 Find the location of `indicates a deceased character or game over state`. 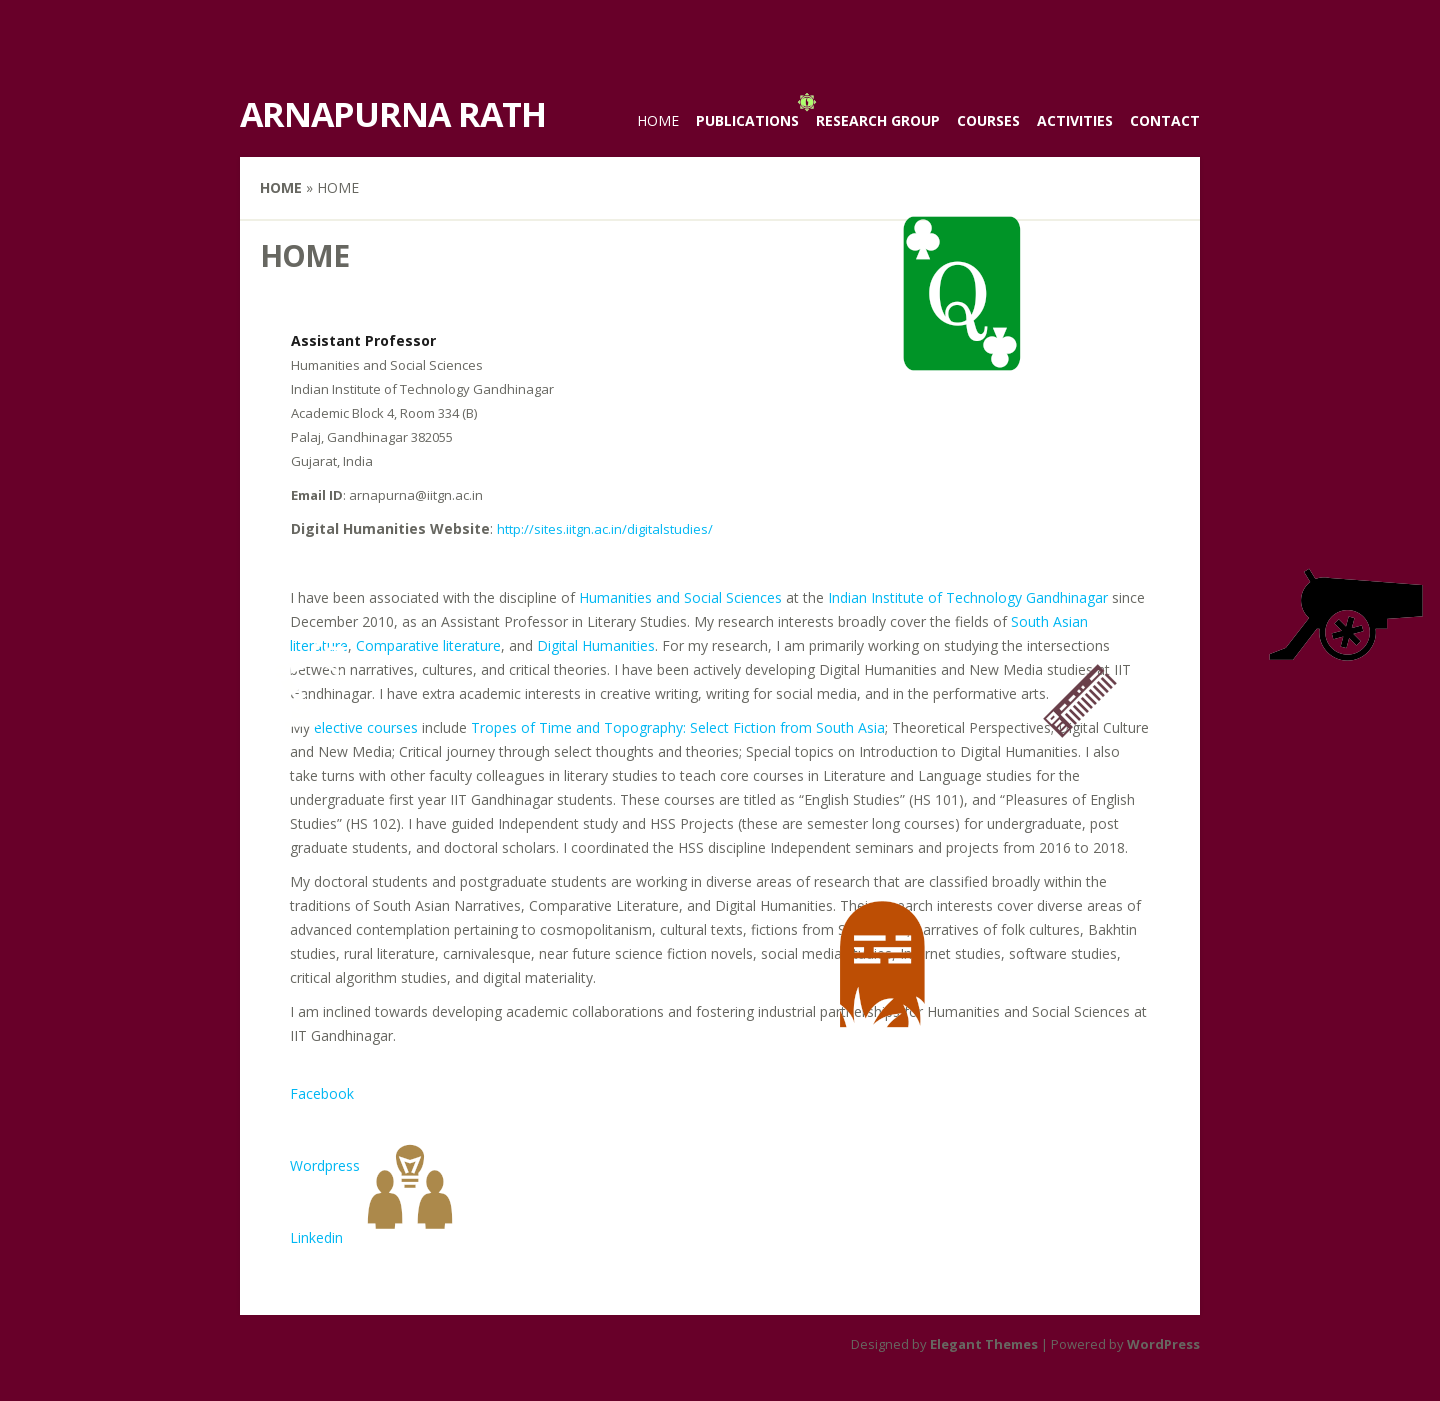

indicates a deceased character or game over state is located at coordinates (883, 966).